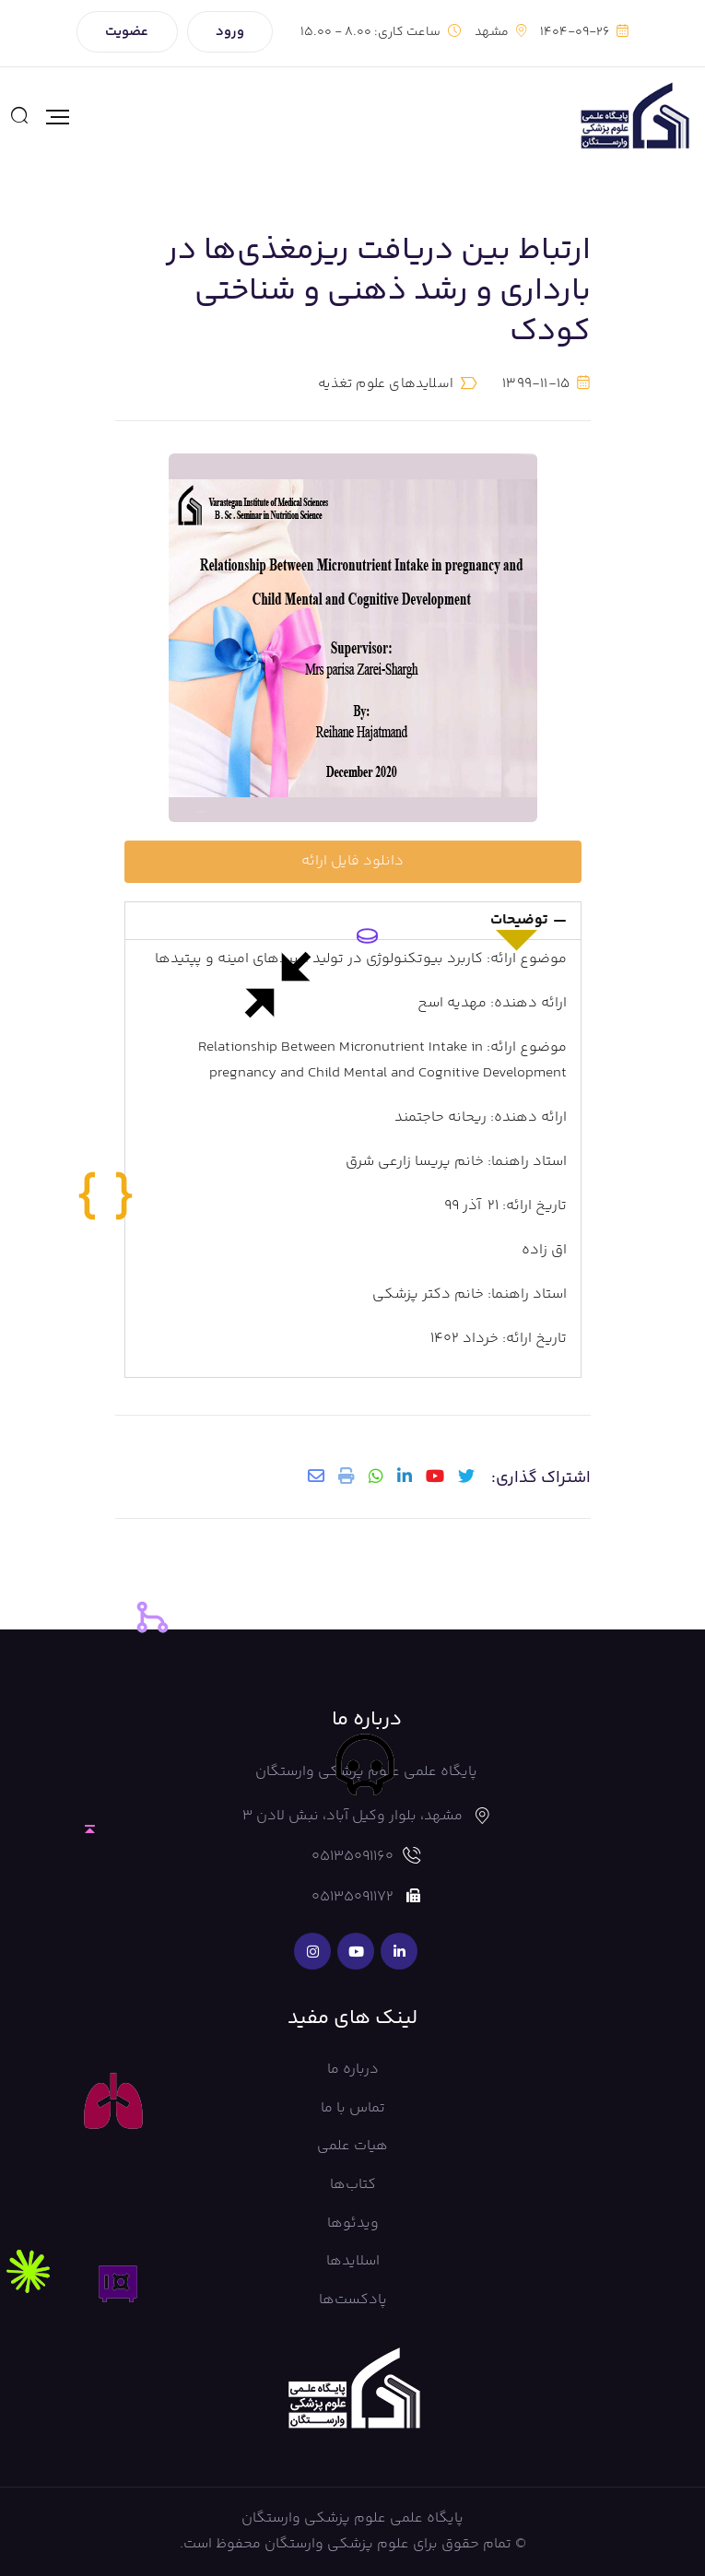 This screenshot has height=2576, width=705. Describe the element at coordinates (365, 1763) in the screenshot. I see `indicates dangerous or hazardous content` at that location.